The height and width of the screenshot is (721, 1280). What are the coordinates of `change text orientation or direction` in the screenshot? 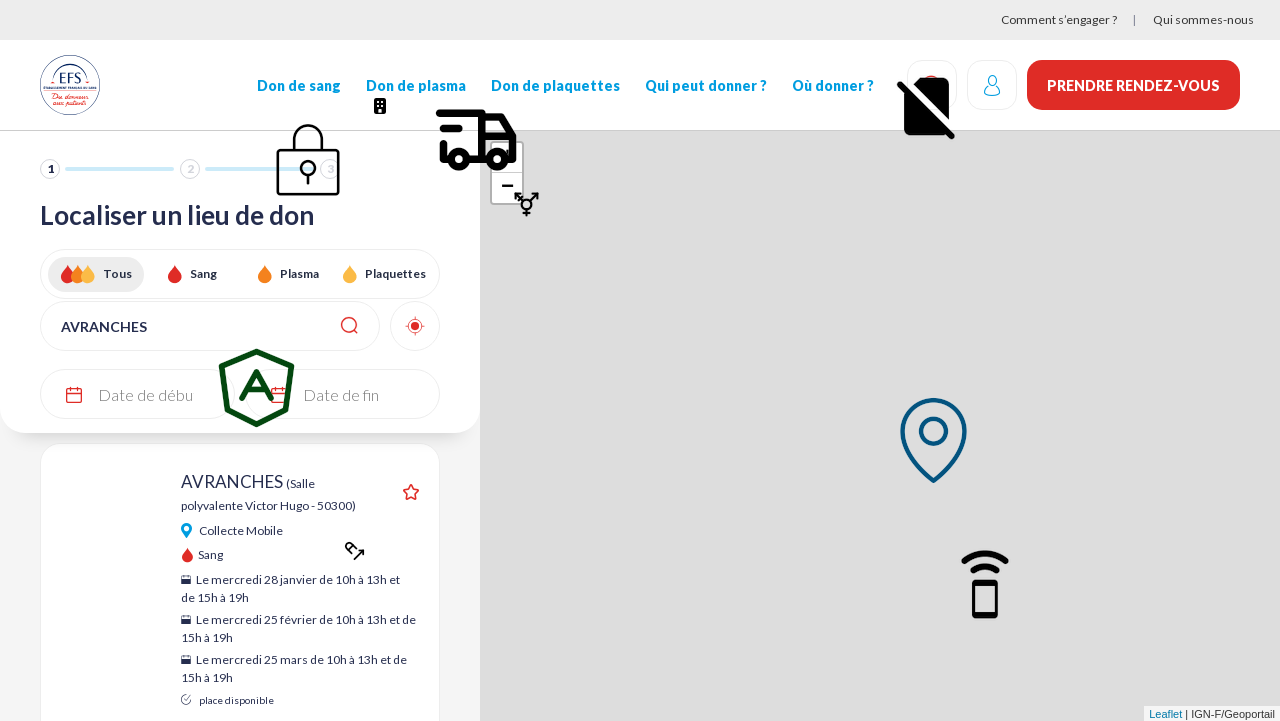 It's located at (354, 550).